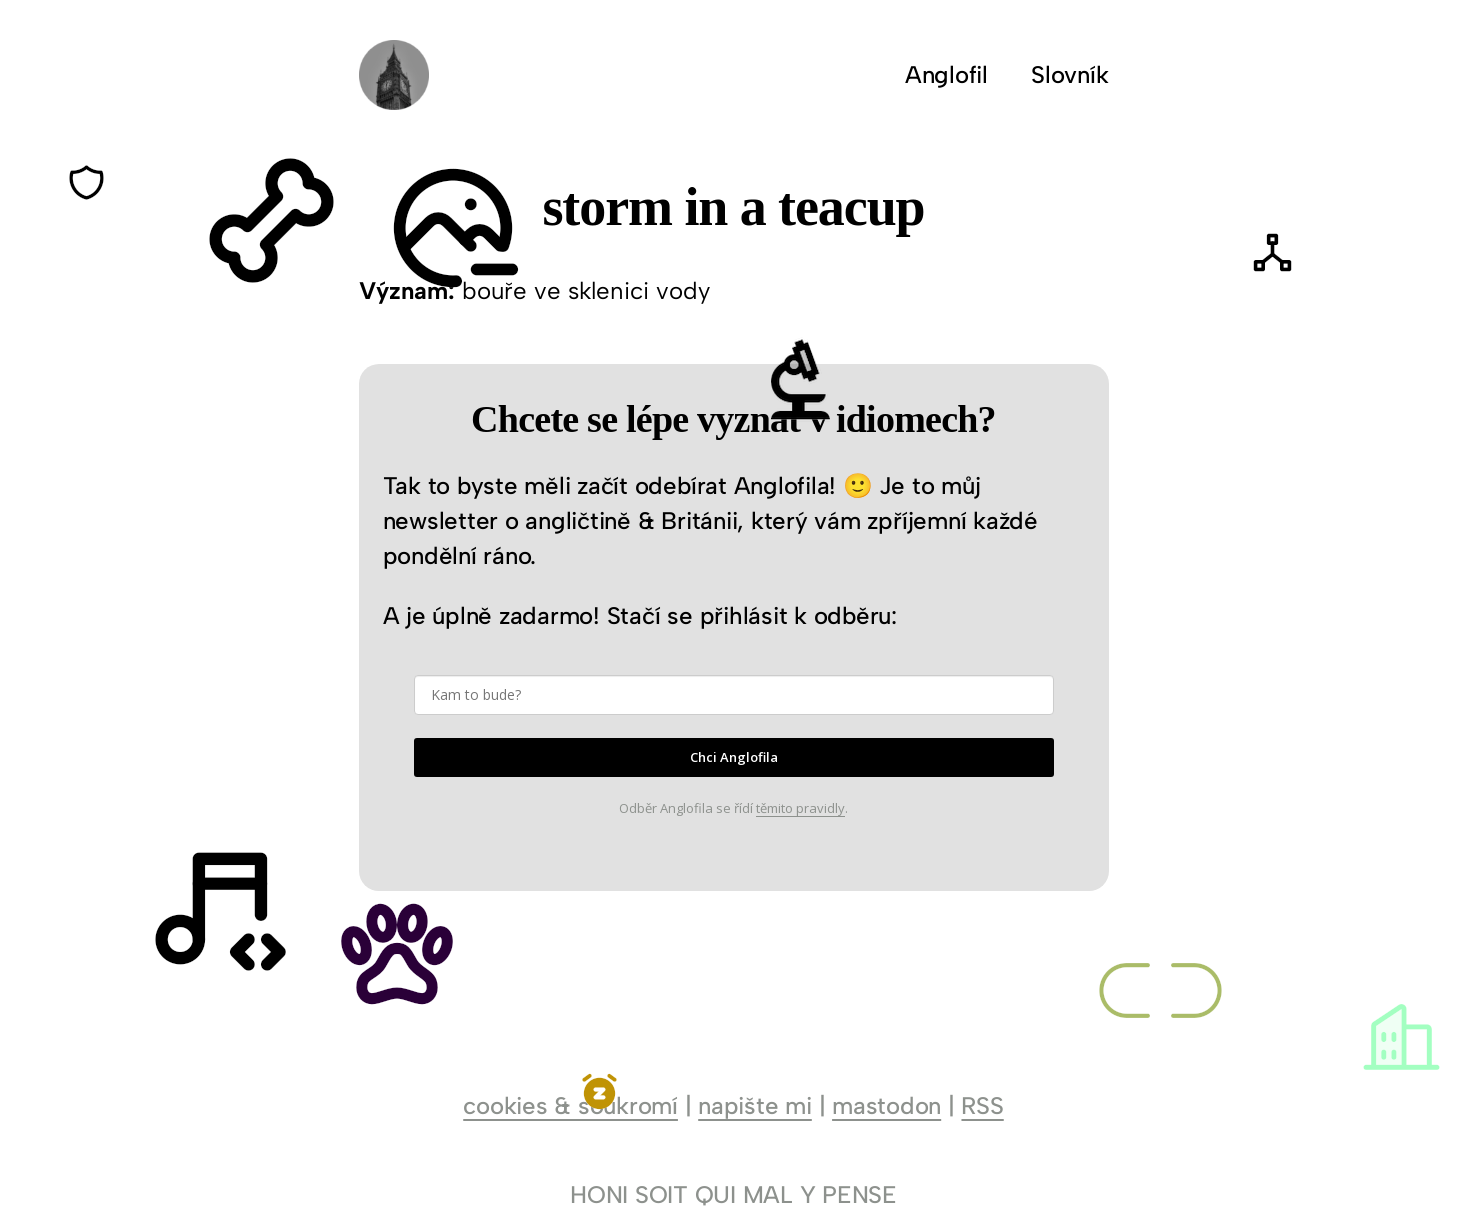  I want to click on unlink or disconnect a linked item, so click(1160, 990).